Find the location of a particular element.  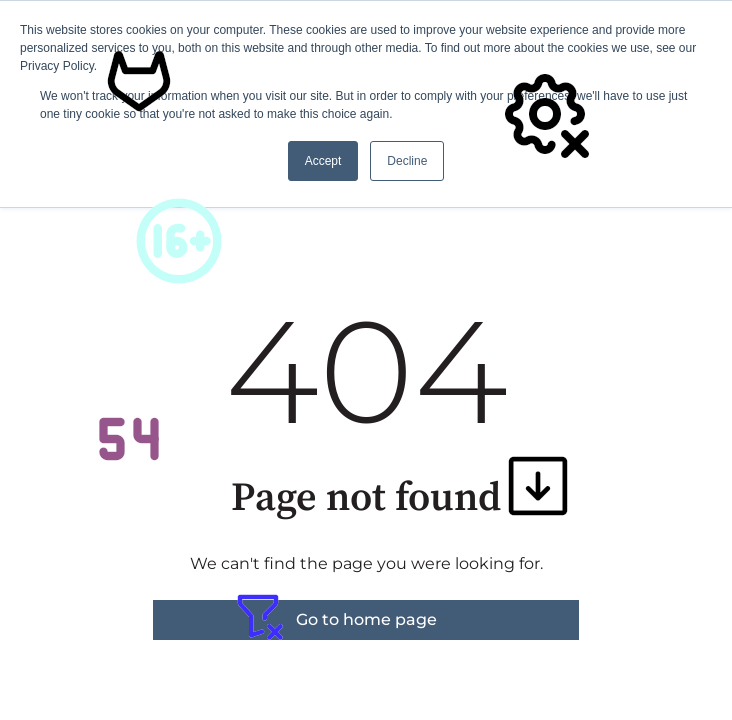

open gitlab repository is located at coordinates (139, 80).